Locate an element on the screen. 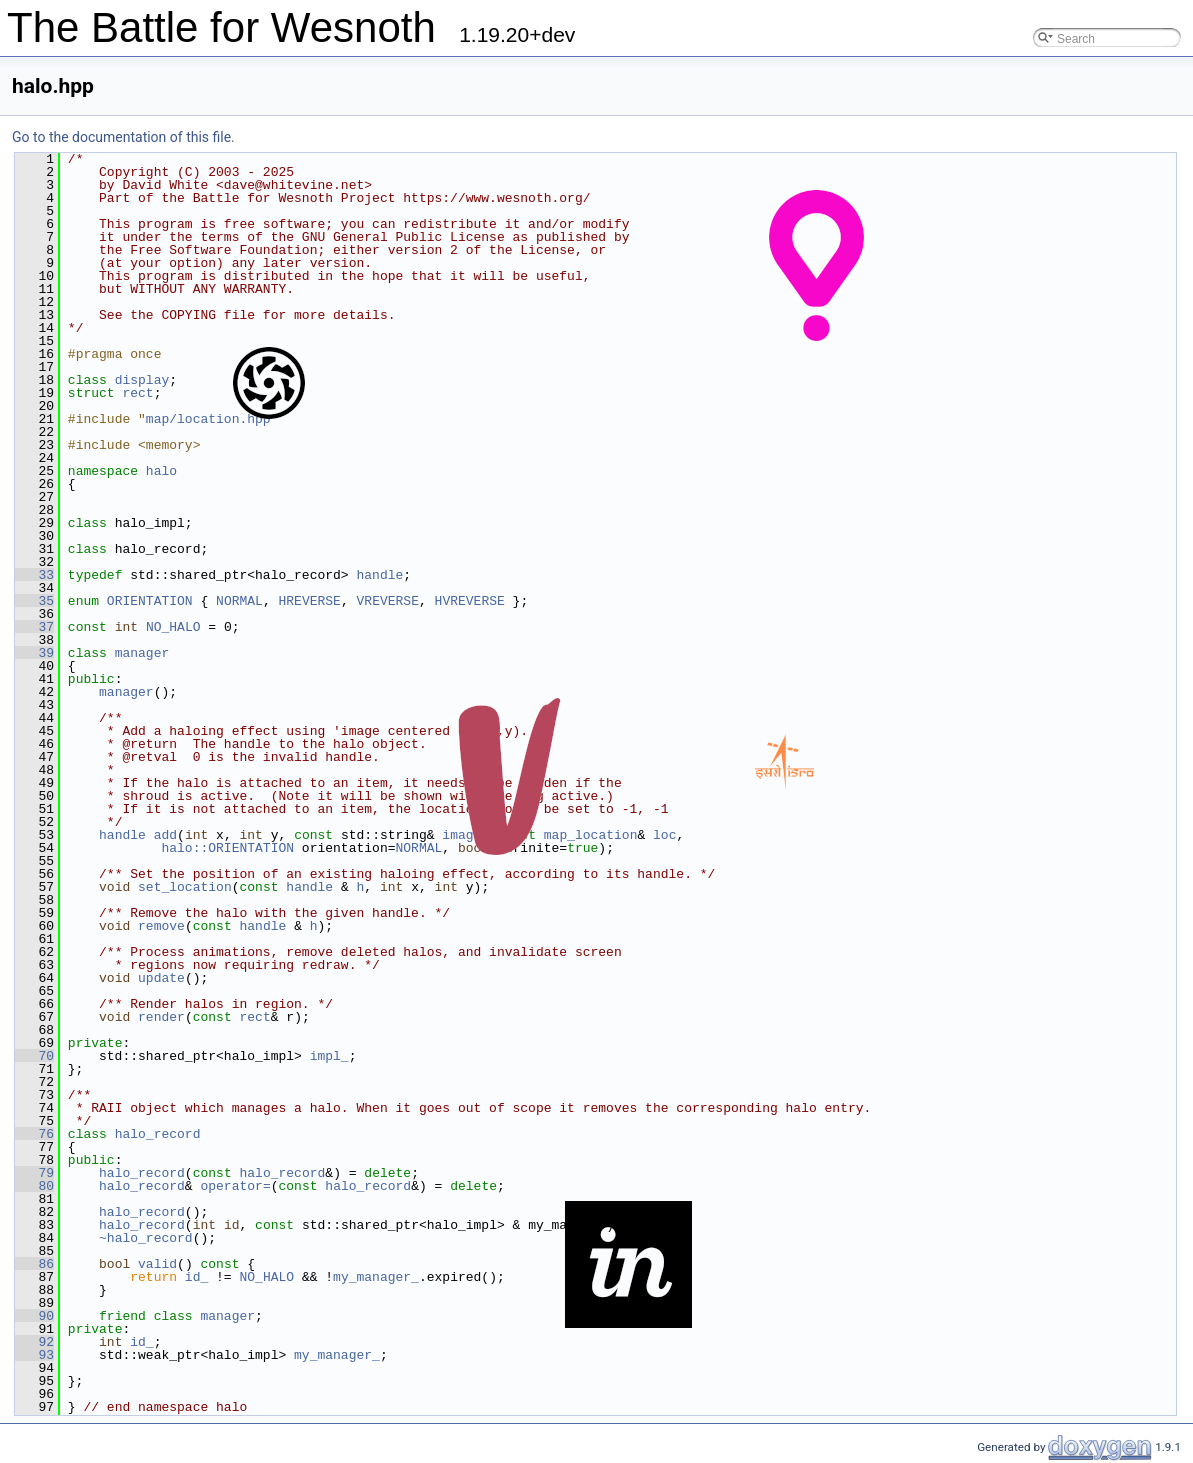  open the glovo delivery app is located at coordinates (816, 265).